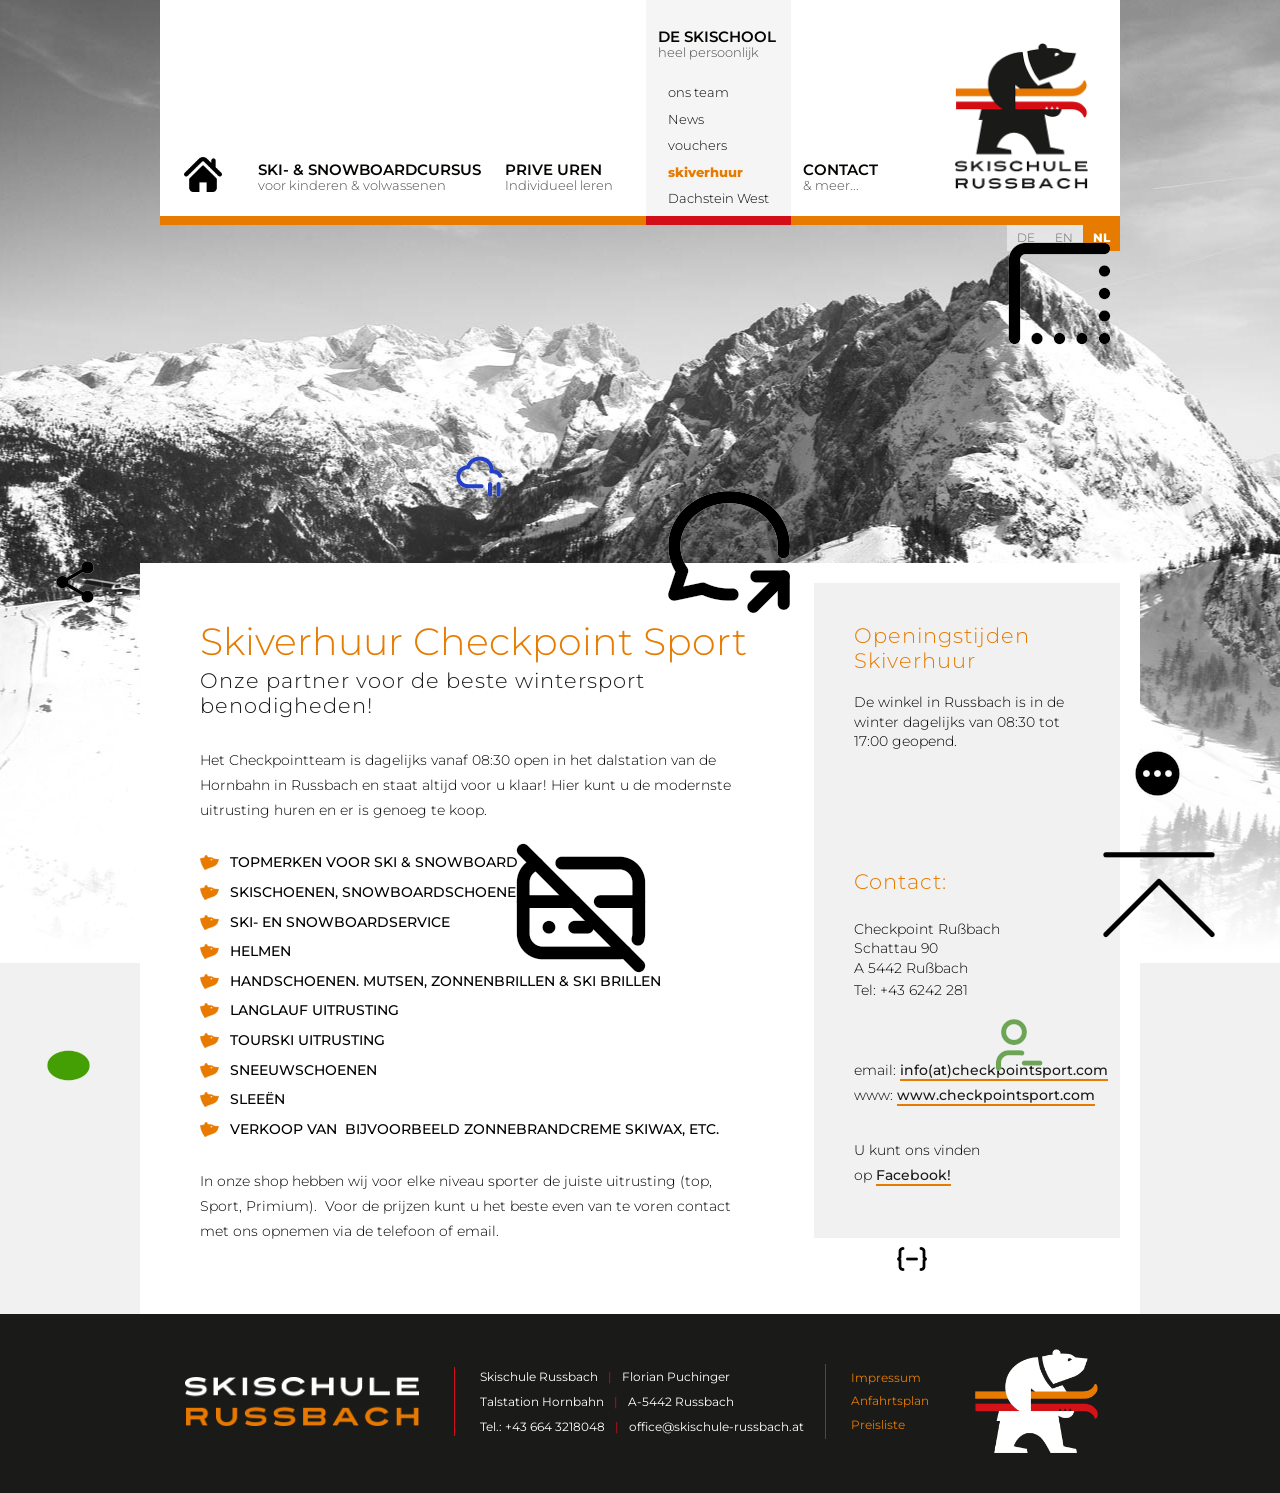 The width and height of the screenshot is (1280, 1493). What do you see at coordinates (75, 582) in the screenshot?
I see `share this content with others` at bounding box center [75, 582].